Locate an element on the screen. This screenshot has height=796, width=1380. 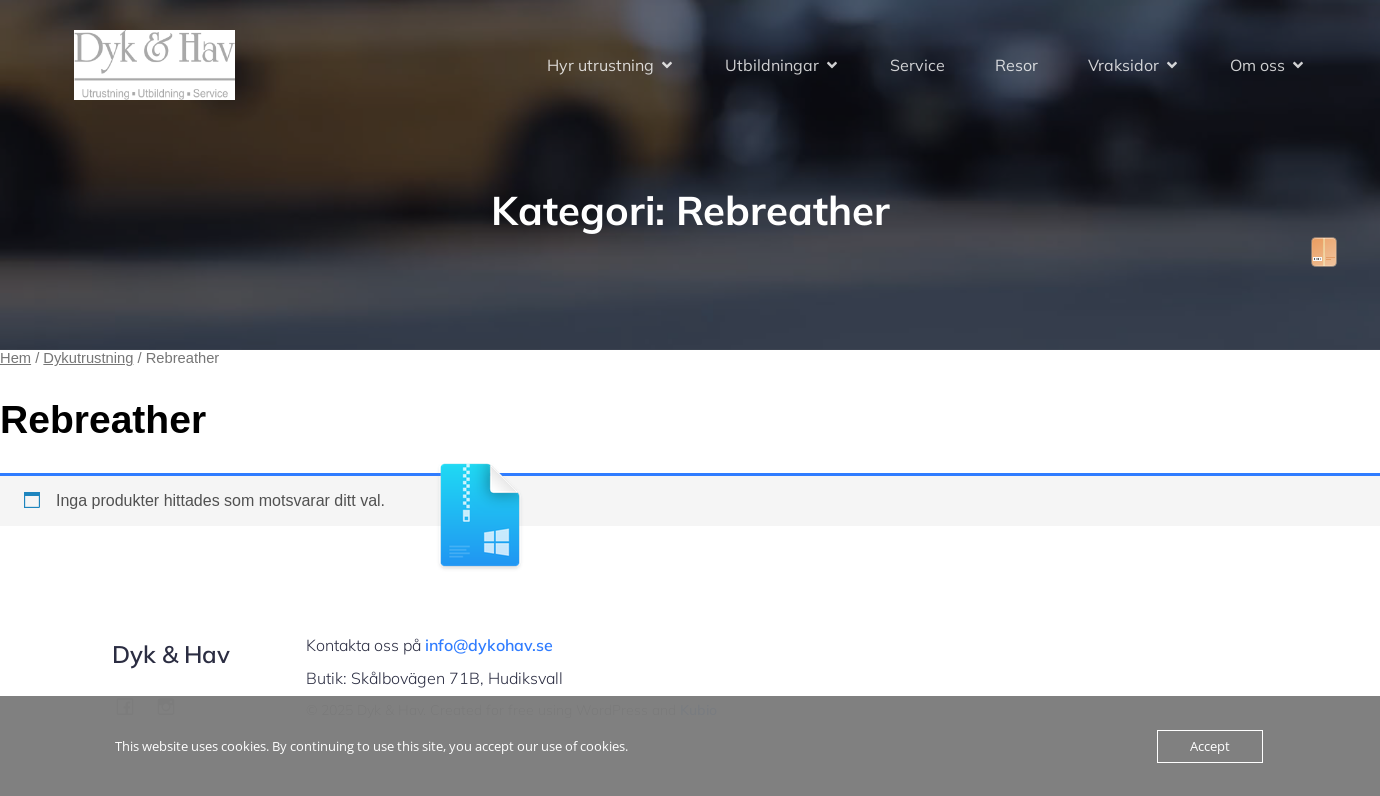
a compressed or archived file is located at coordinates (1324, 252).